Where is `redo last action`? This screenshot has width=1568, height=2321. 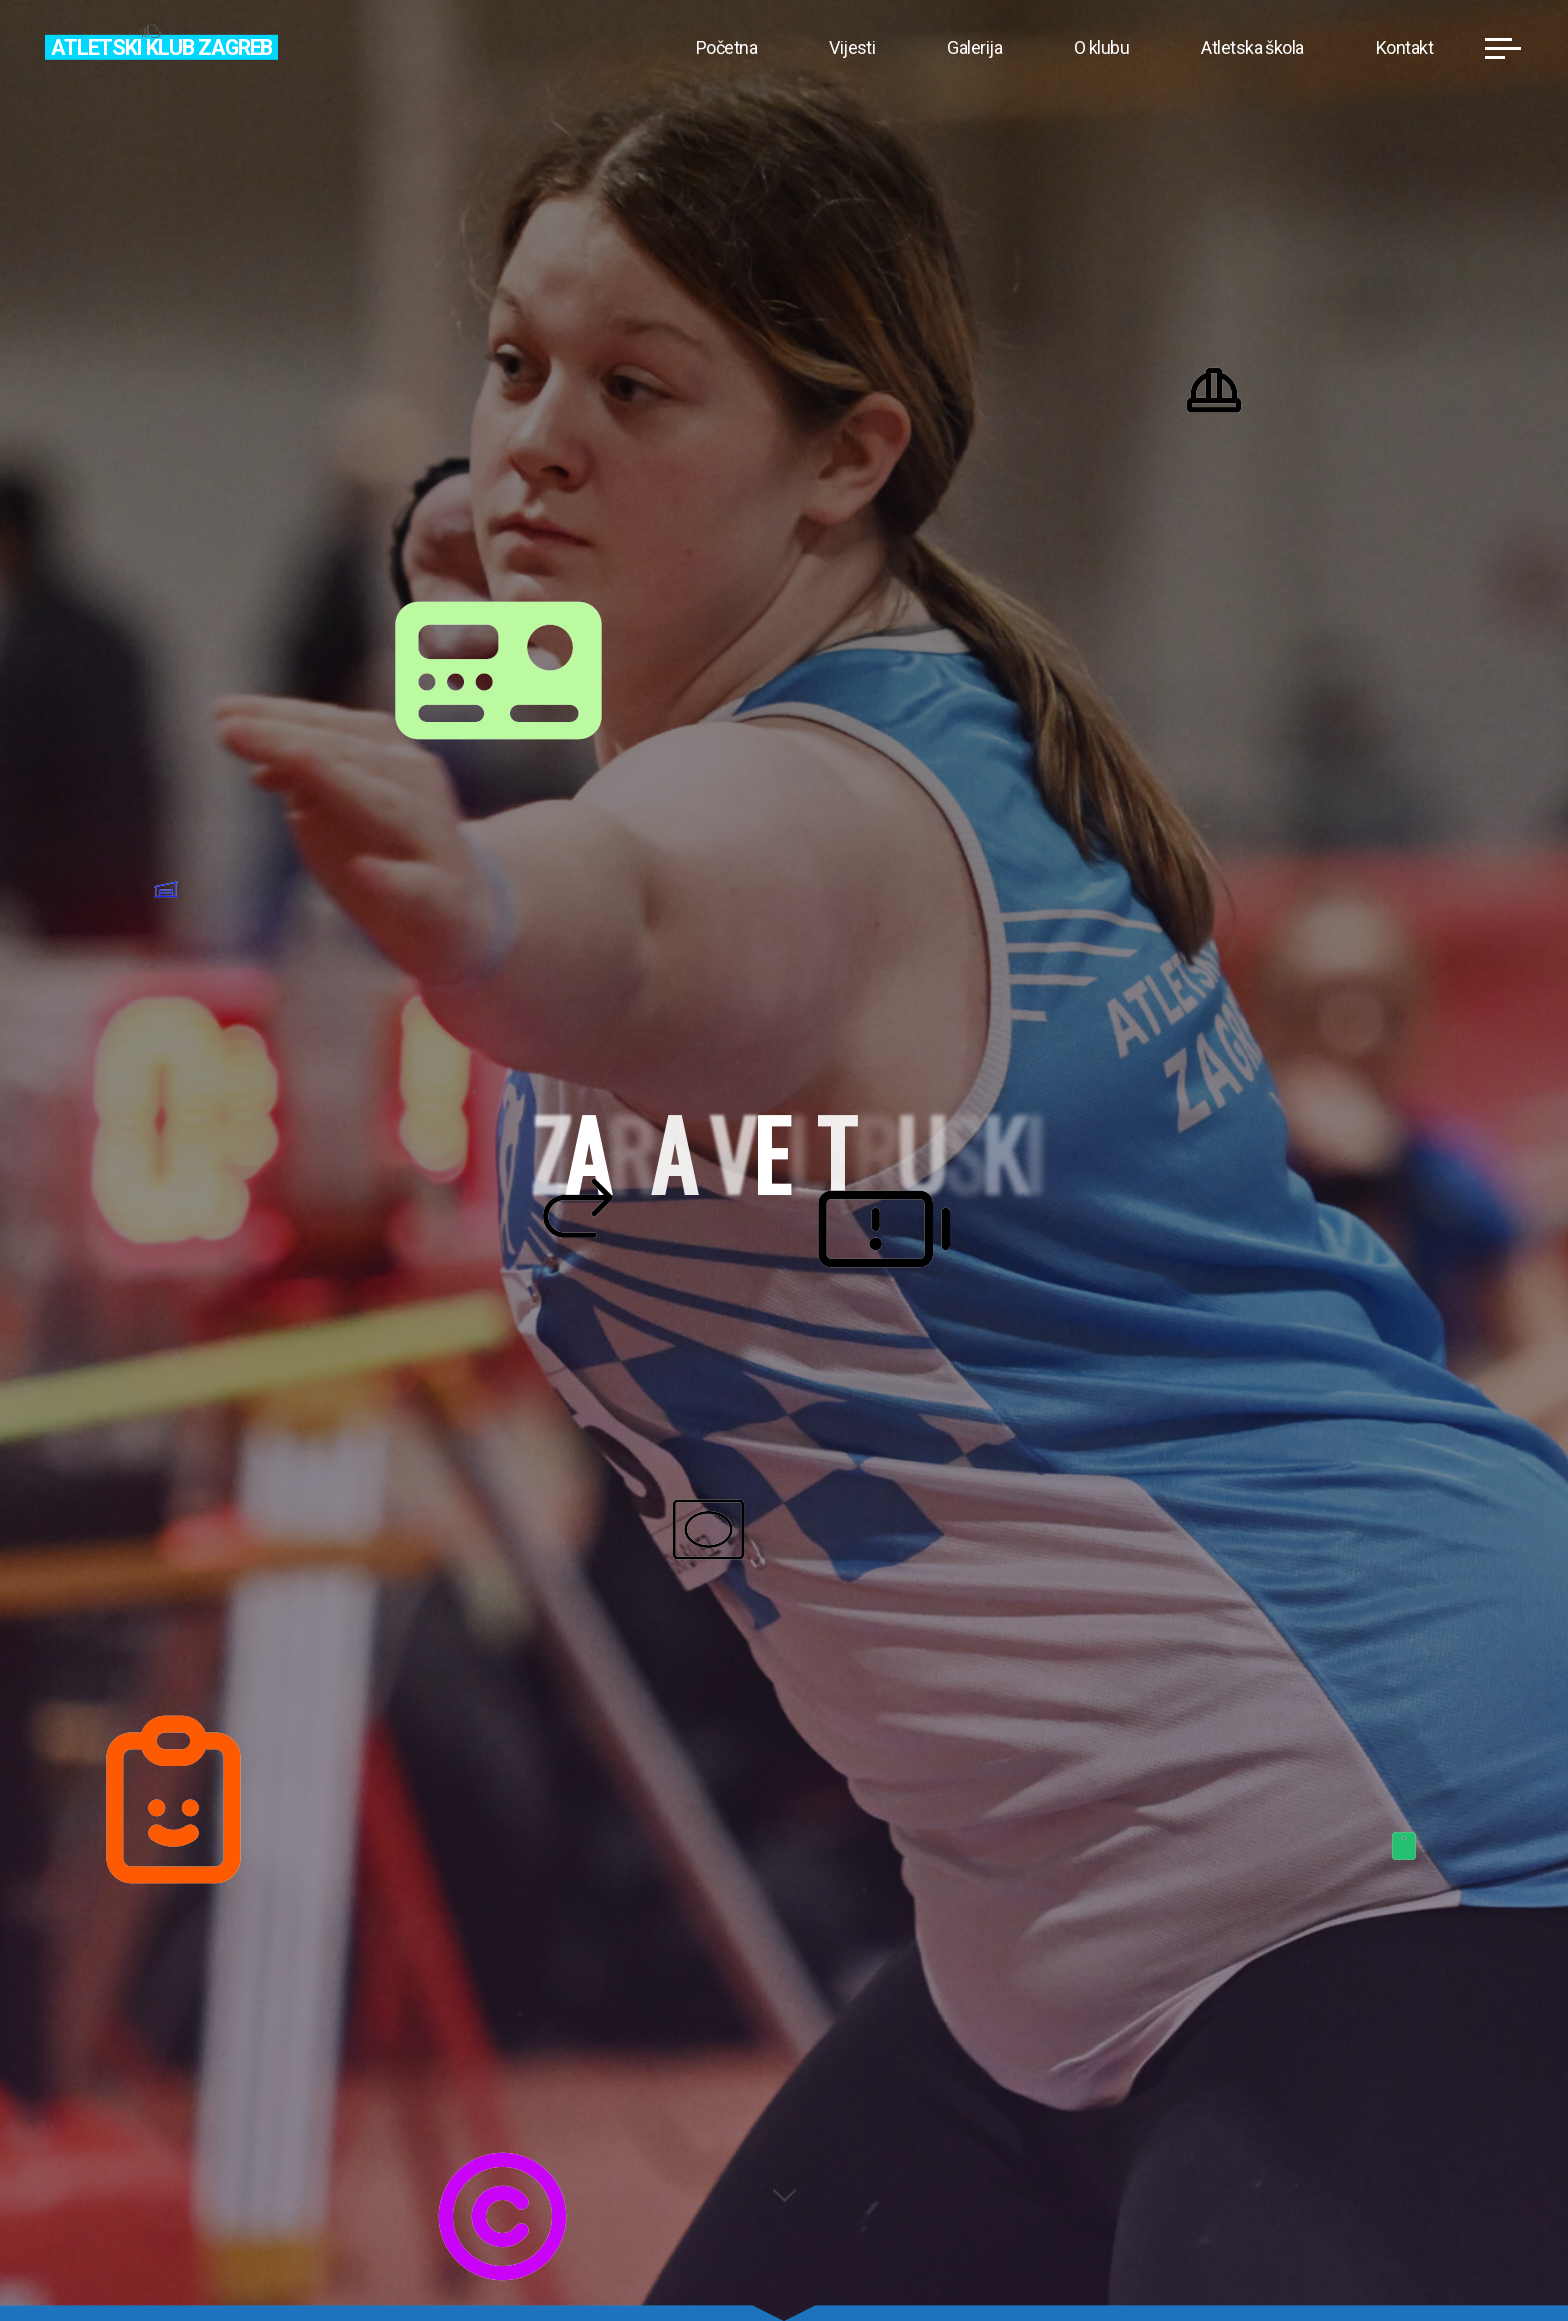 redo last action is located at coordinates (578, 1211).